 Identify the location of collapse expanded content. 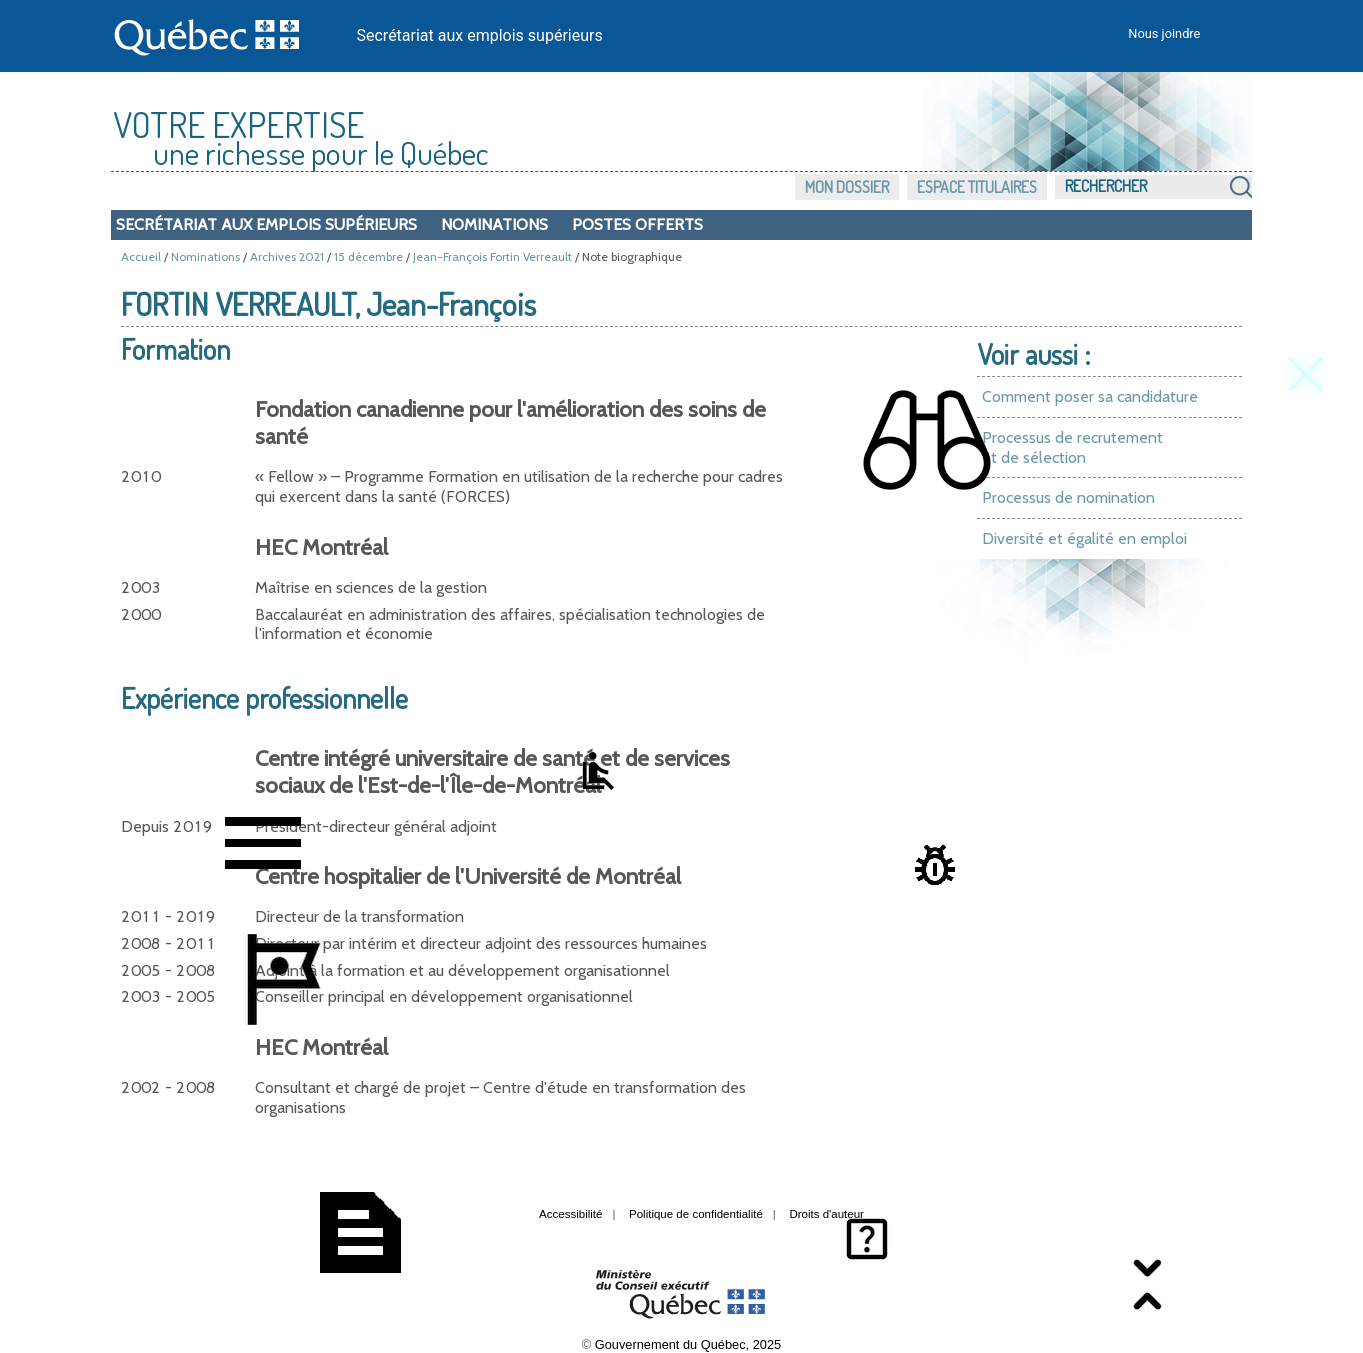
(1147, 1284).